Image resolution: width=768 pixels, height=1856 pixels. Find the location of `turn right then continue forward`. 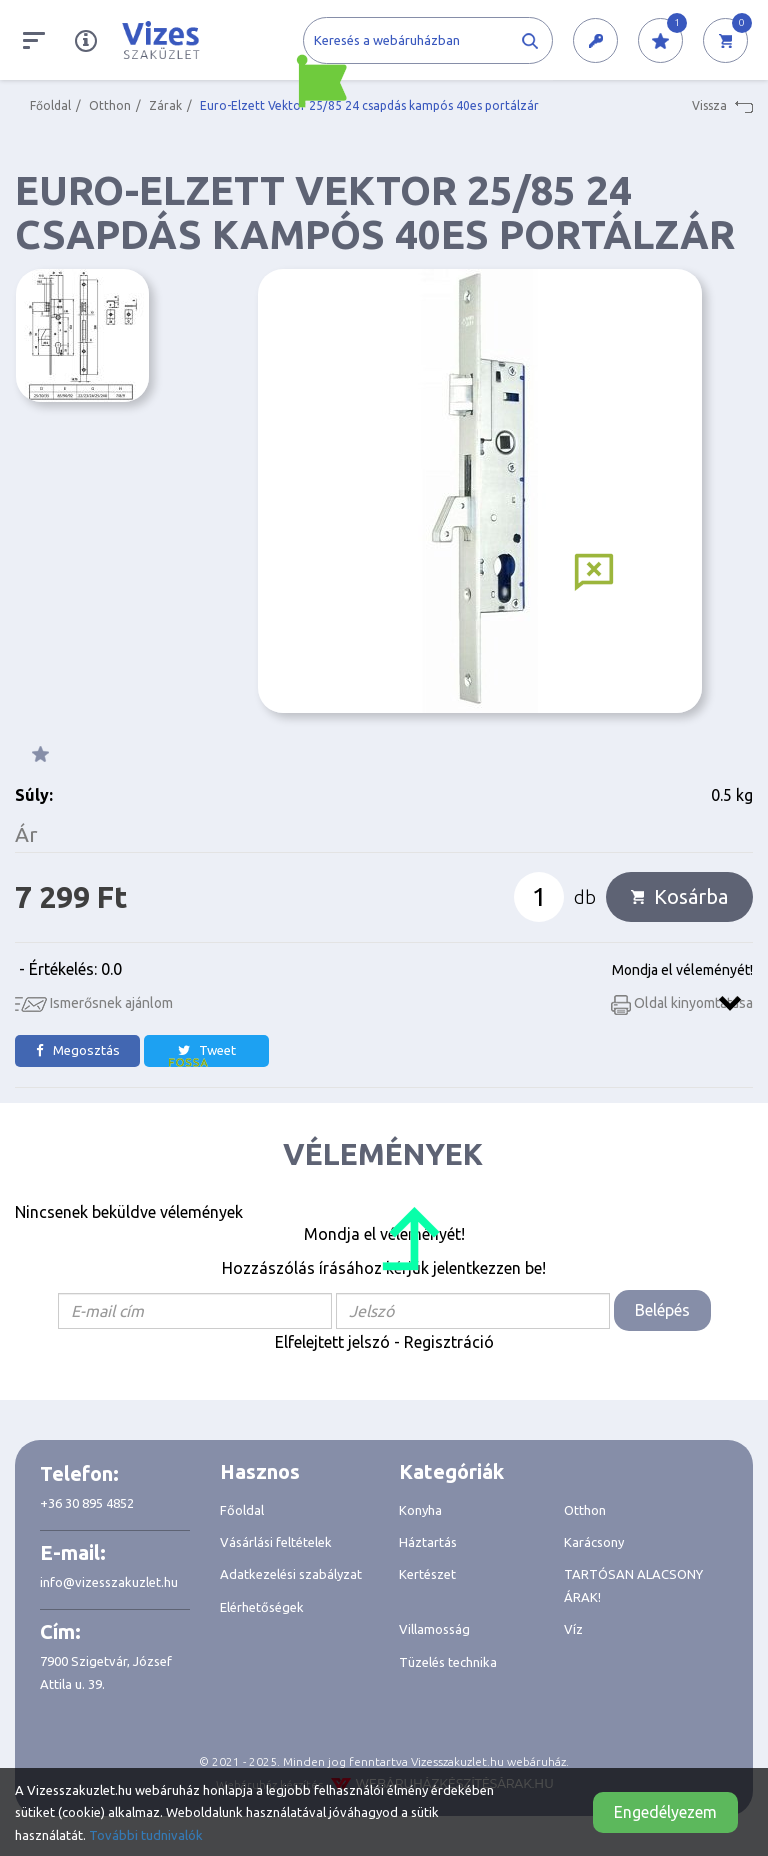

turn right then continue forward is located at coordinates (410, 1242).